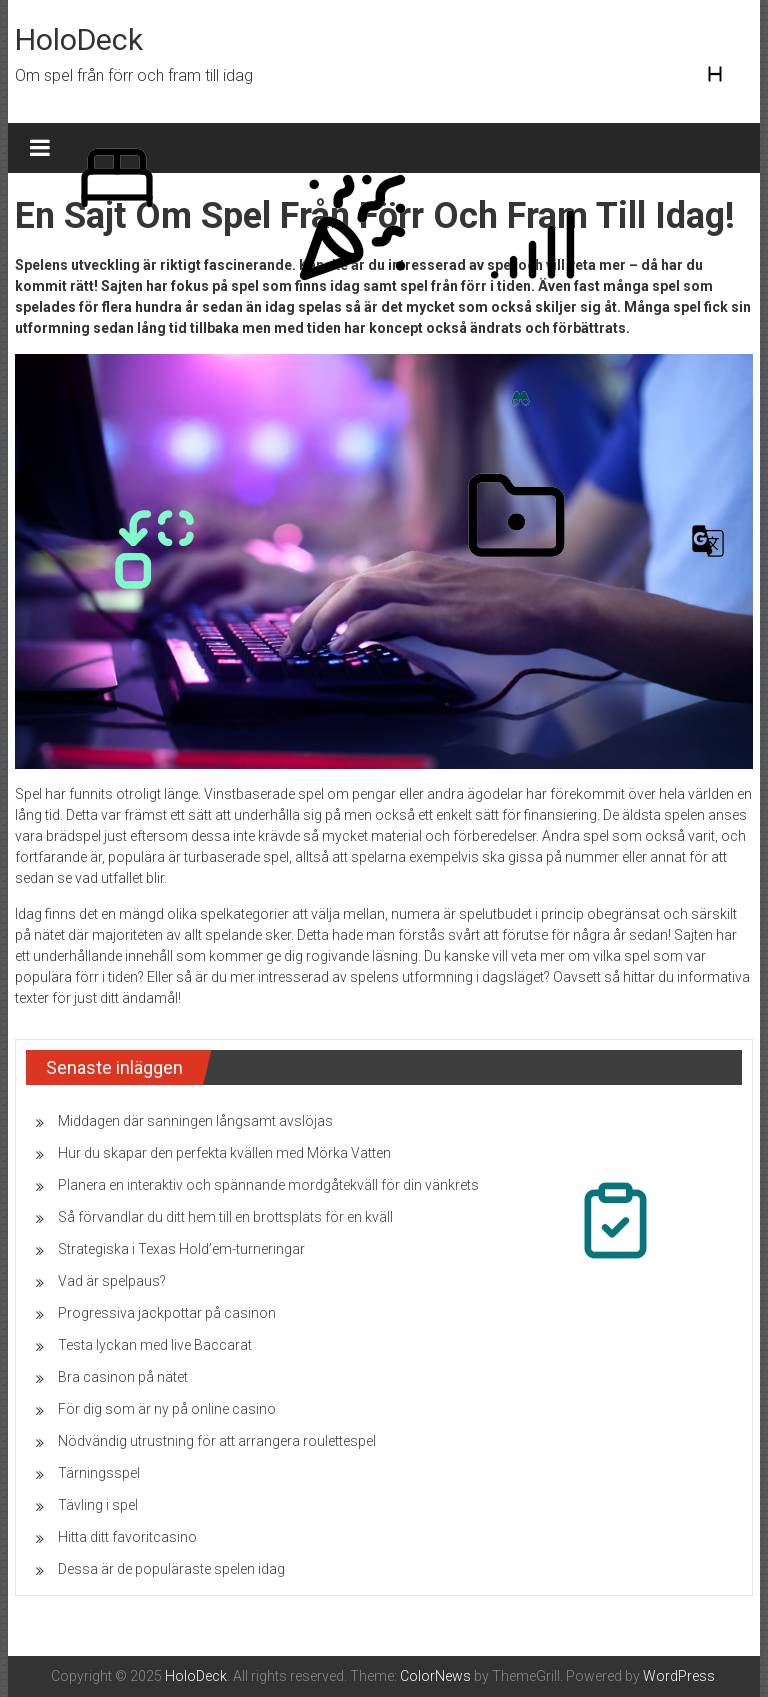 This screenshot has width=768, height=1697. What do you see at coordinates (352, 227) in the screenshot?
I see `celebrate a completed milestone or achievement` at bounding box center [352, 227].